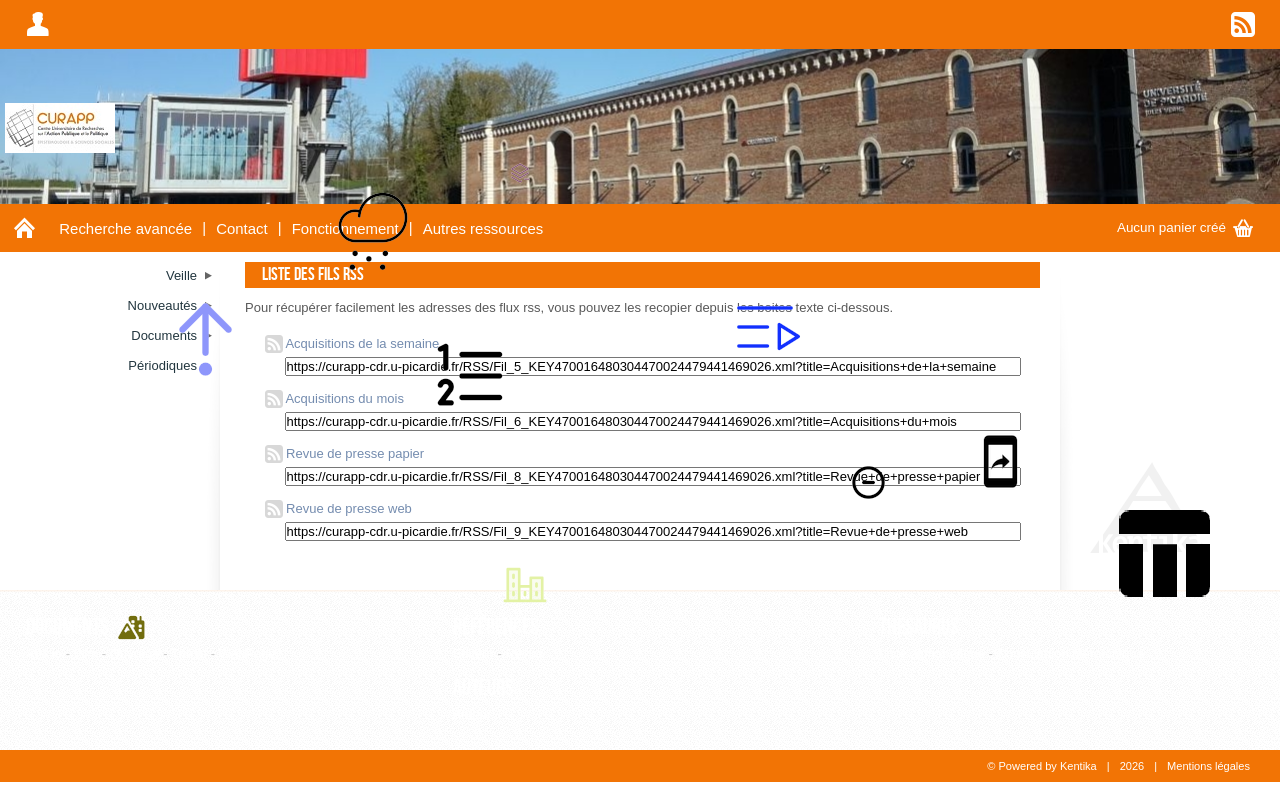 The image size is (1280, 787). What do you see at coordinates (205, 339) in the screenshot?
I see `upload from current location` at bounding box center [205, 339].